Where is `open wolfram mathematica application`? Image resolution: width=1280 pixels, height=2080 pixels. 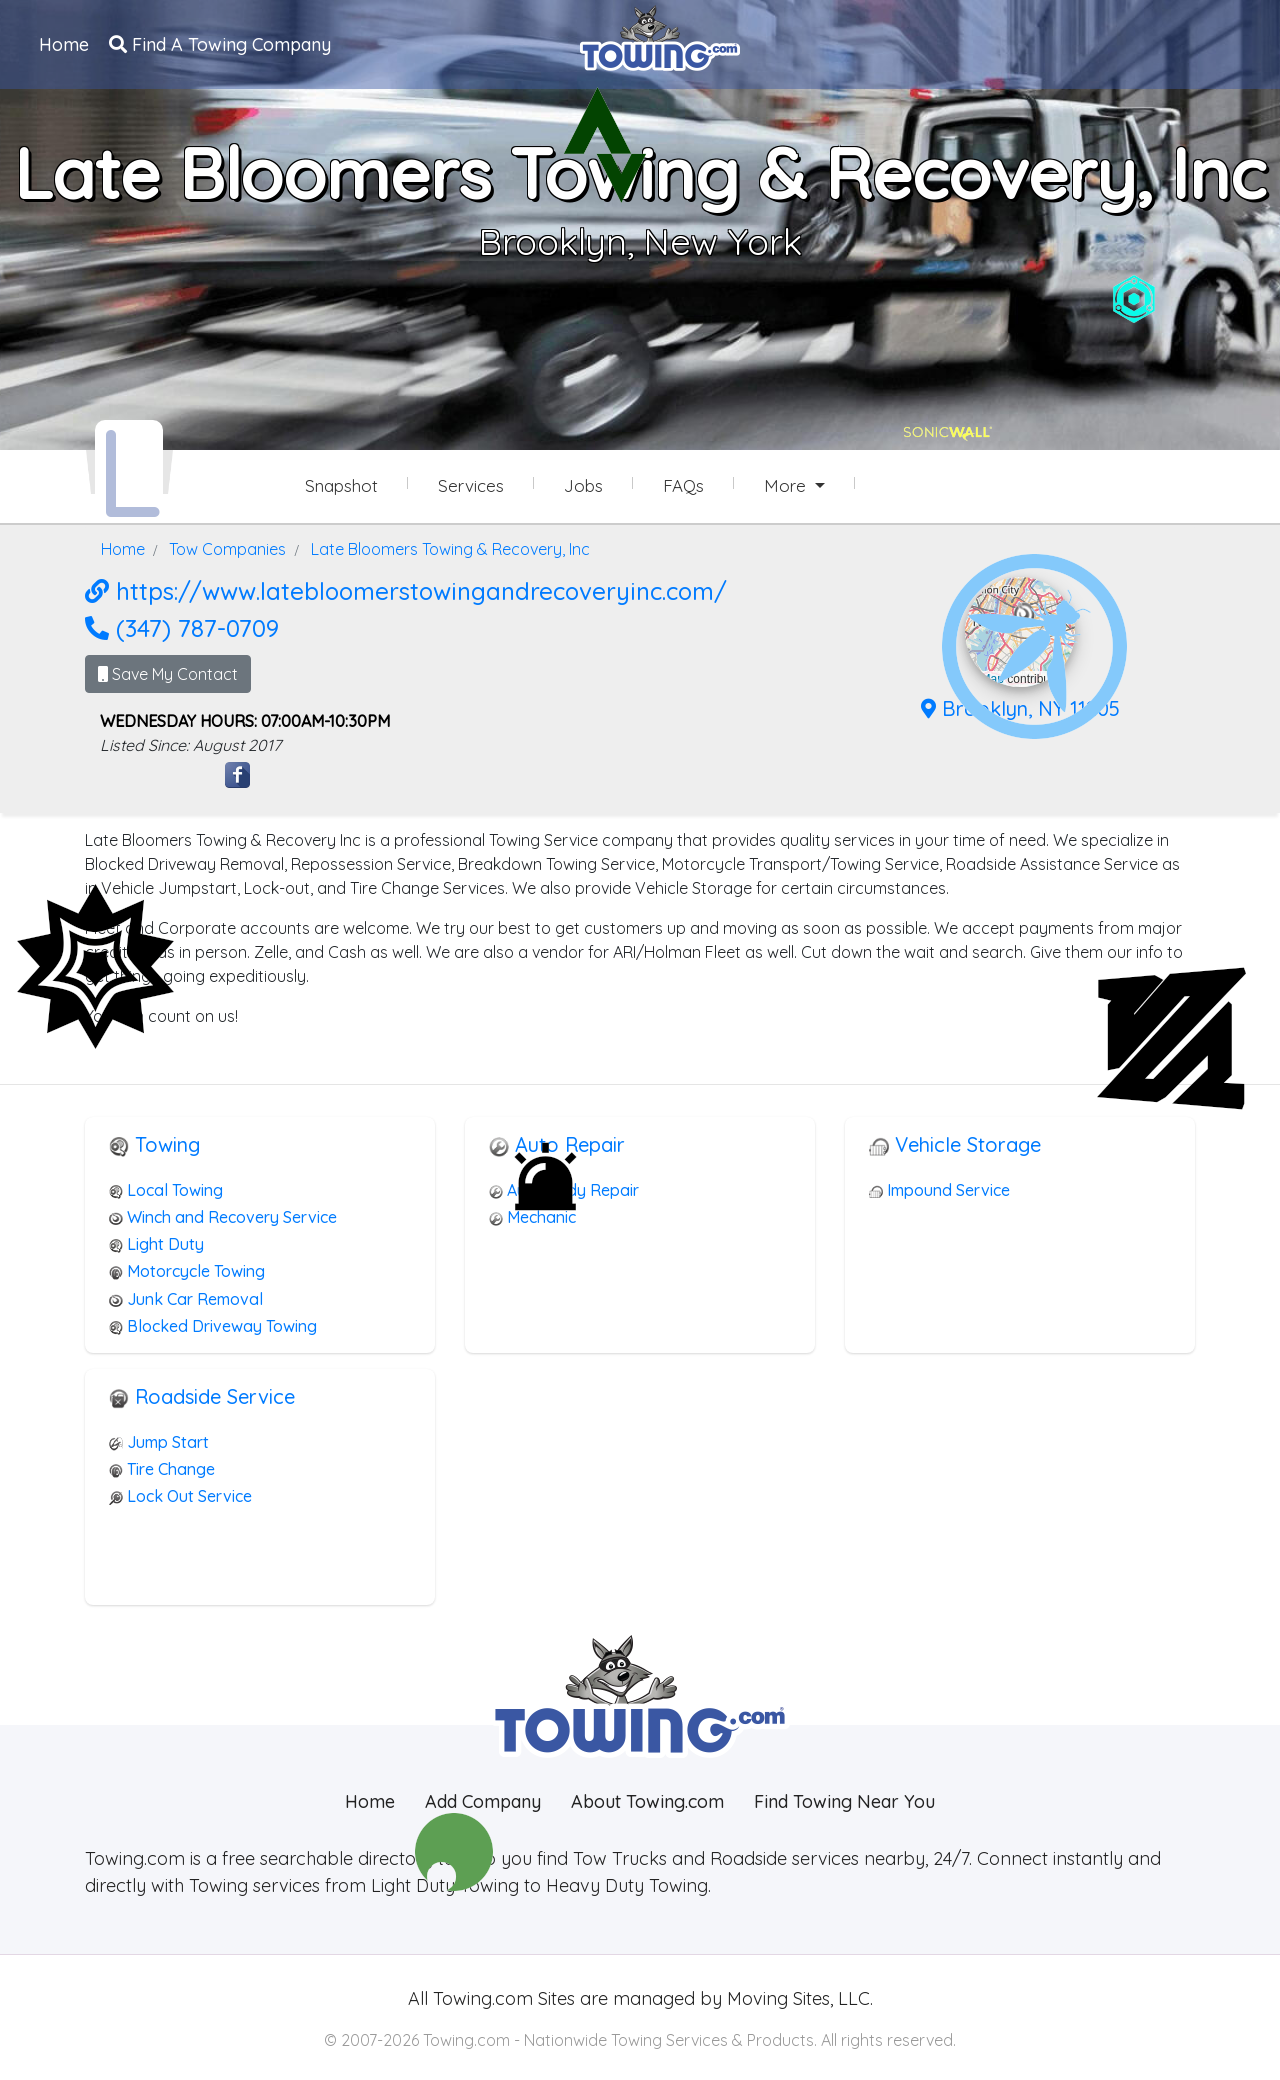
open wolfram mathematica application is located at coordinates (95, 966).